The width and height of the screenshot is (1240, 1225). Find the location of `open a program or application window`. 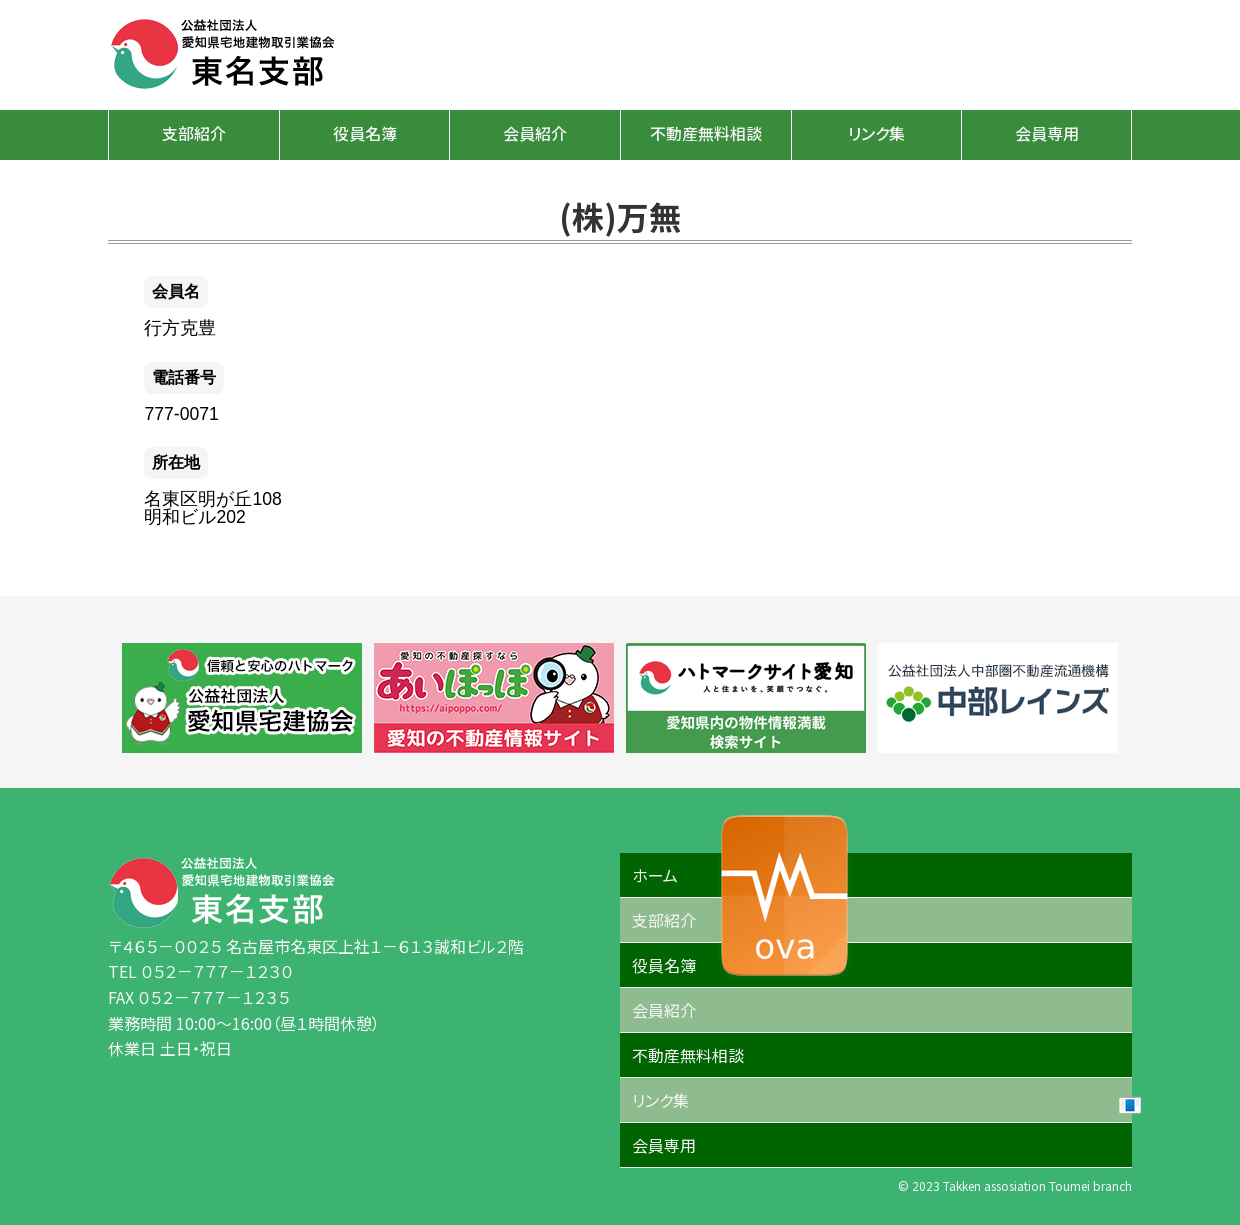

open a program or application window is located at coordinates (1130, 1105).